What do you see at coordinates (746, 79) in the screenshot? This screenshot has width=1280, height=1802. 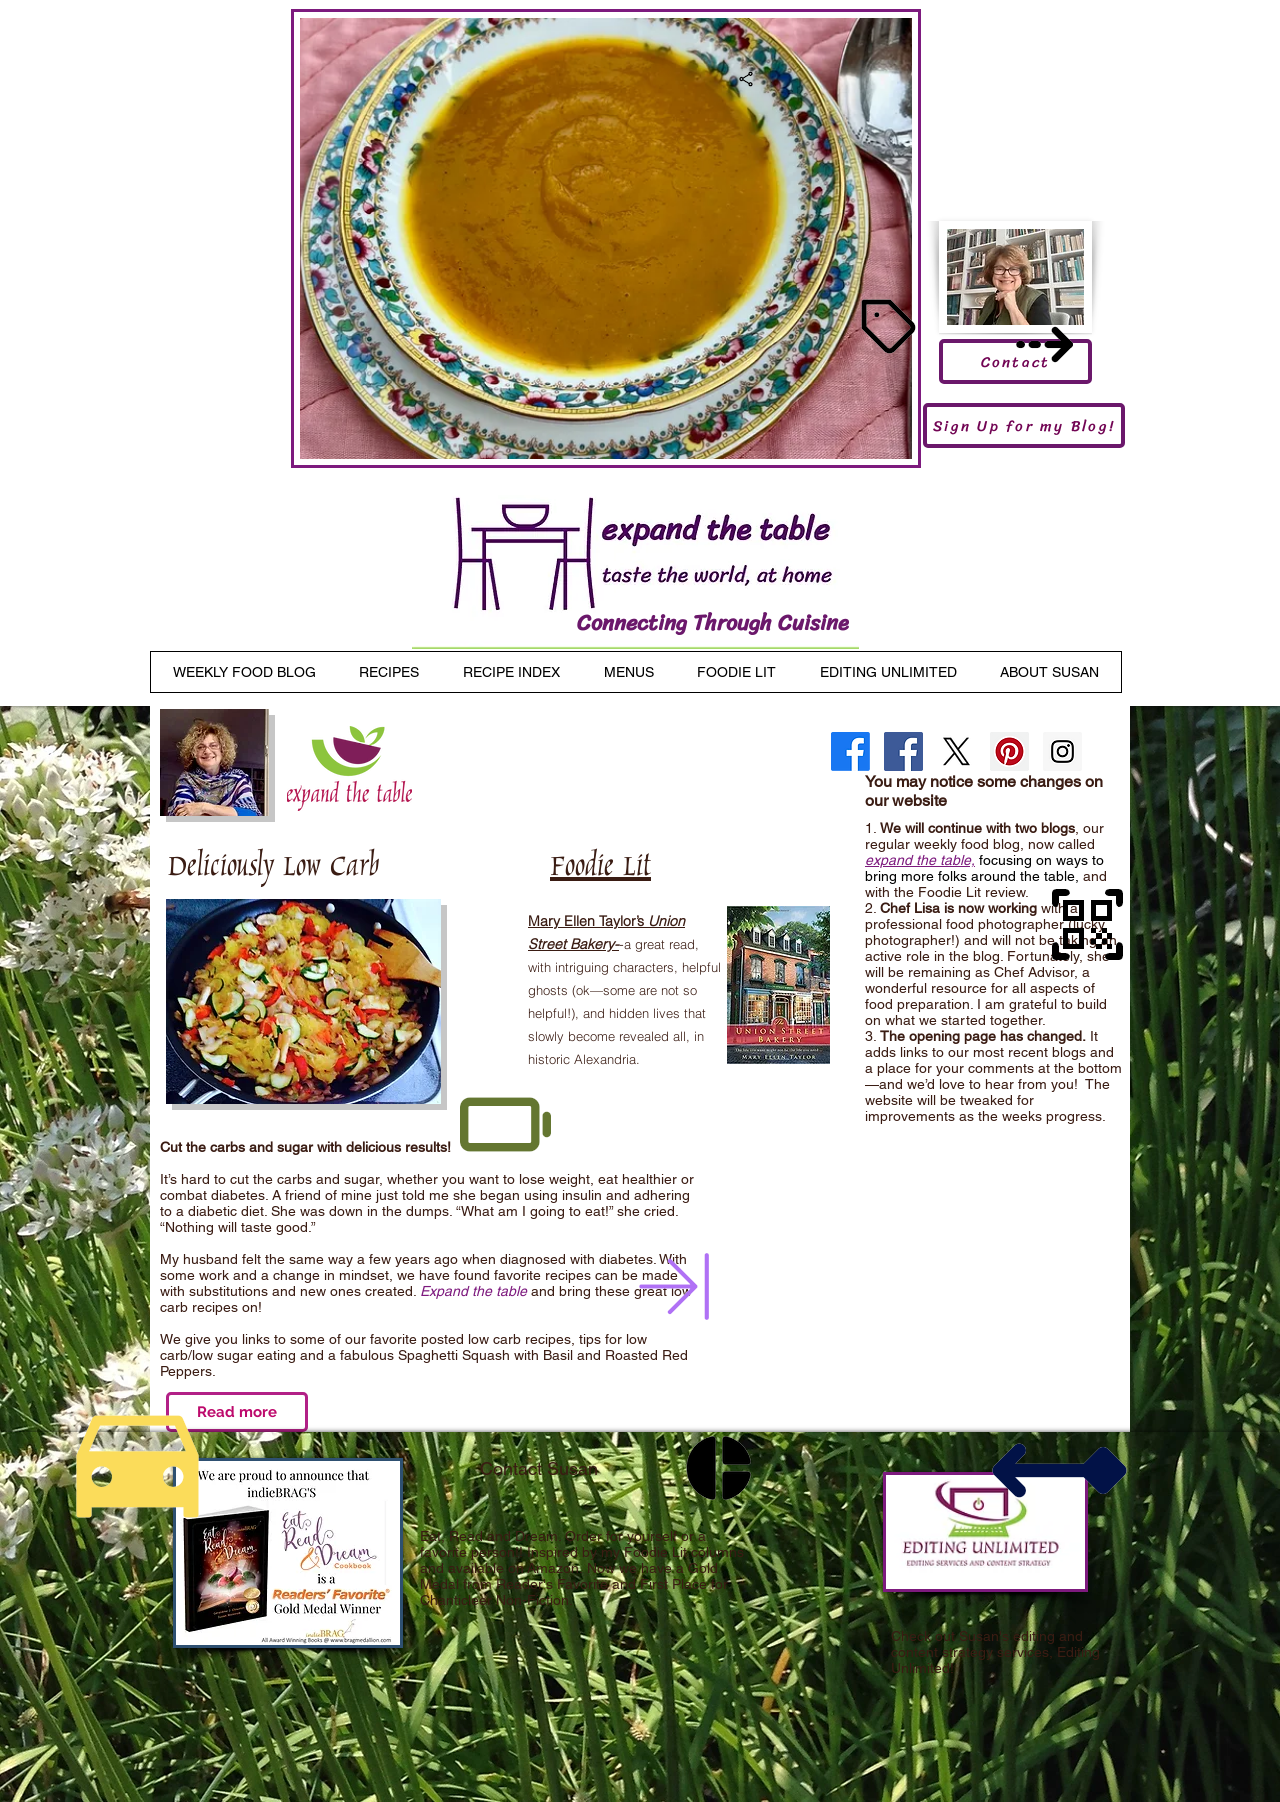 I see `share content with others` at bounding box center [746, 79].